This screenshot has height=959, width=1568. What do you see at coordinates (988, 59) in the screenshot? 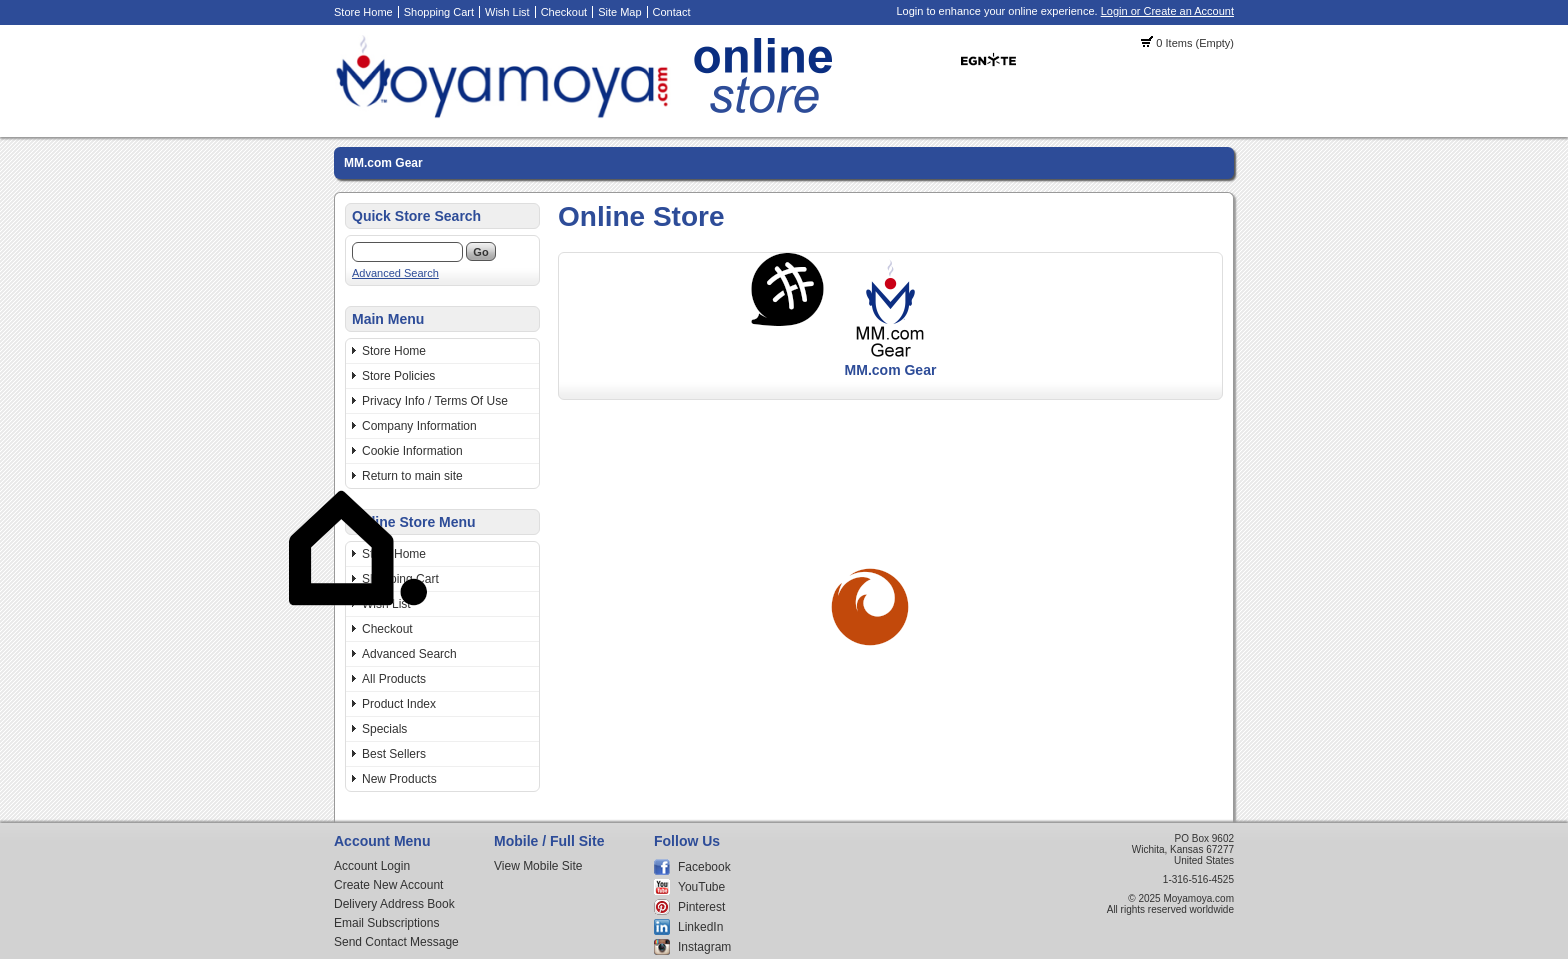
I see `open egnyte cloud storage app` at bounding box center [988, 59].